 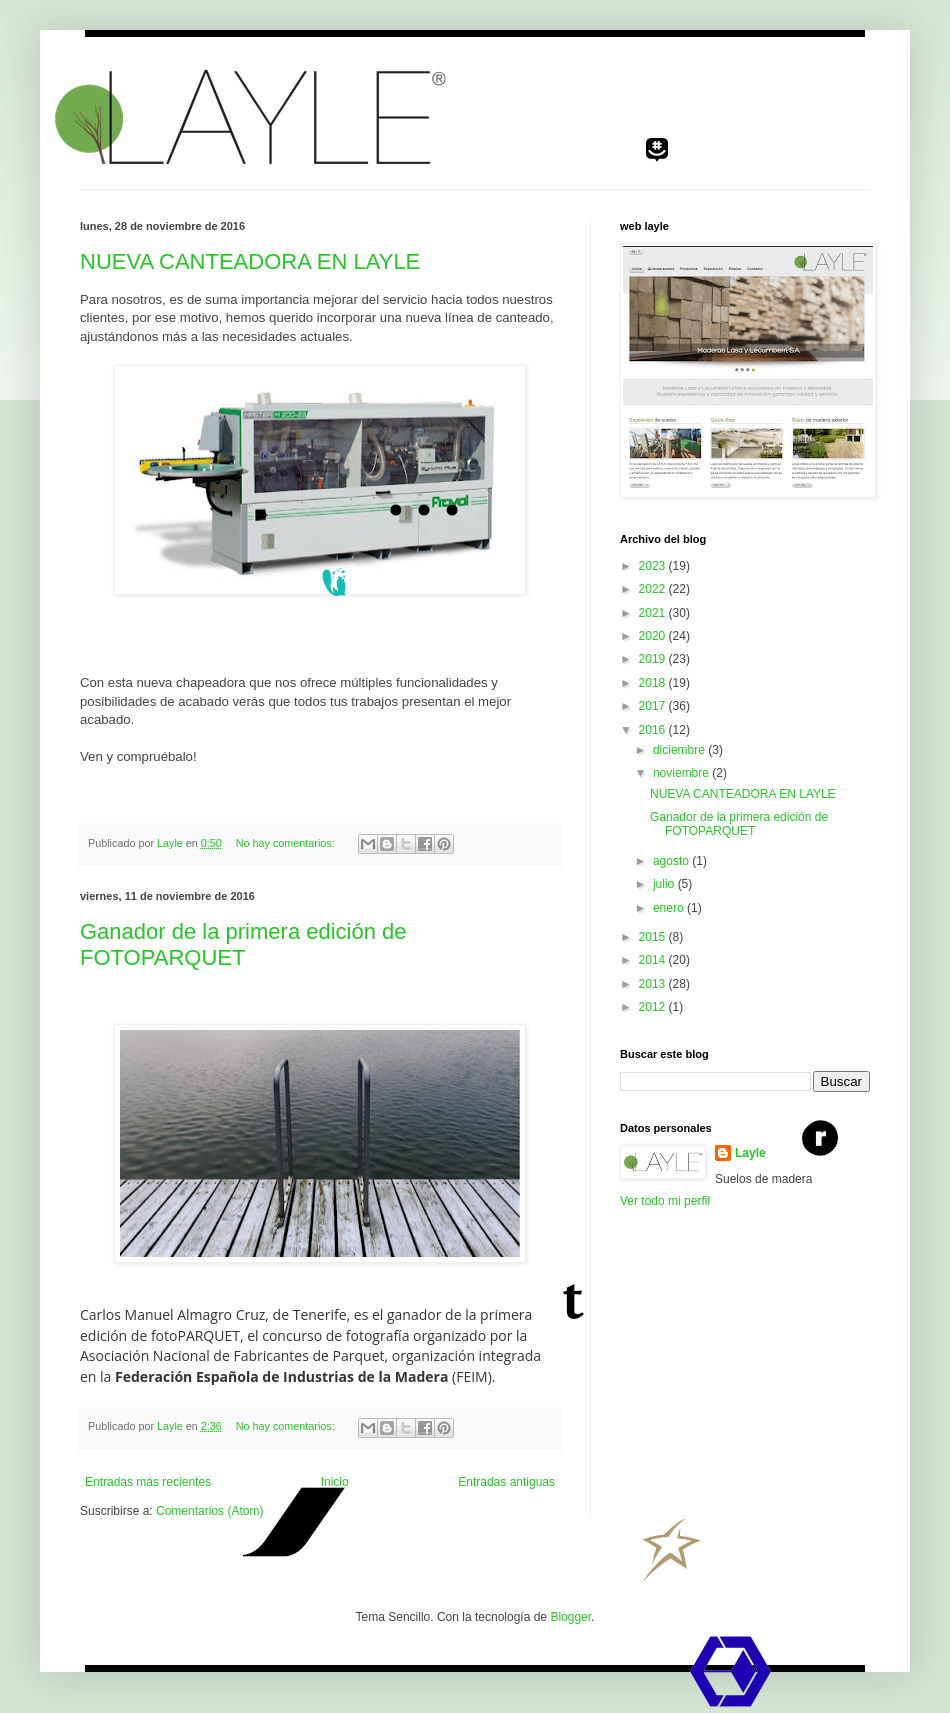 I want to click on open typst document editor, so click(x=573, y=1301).